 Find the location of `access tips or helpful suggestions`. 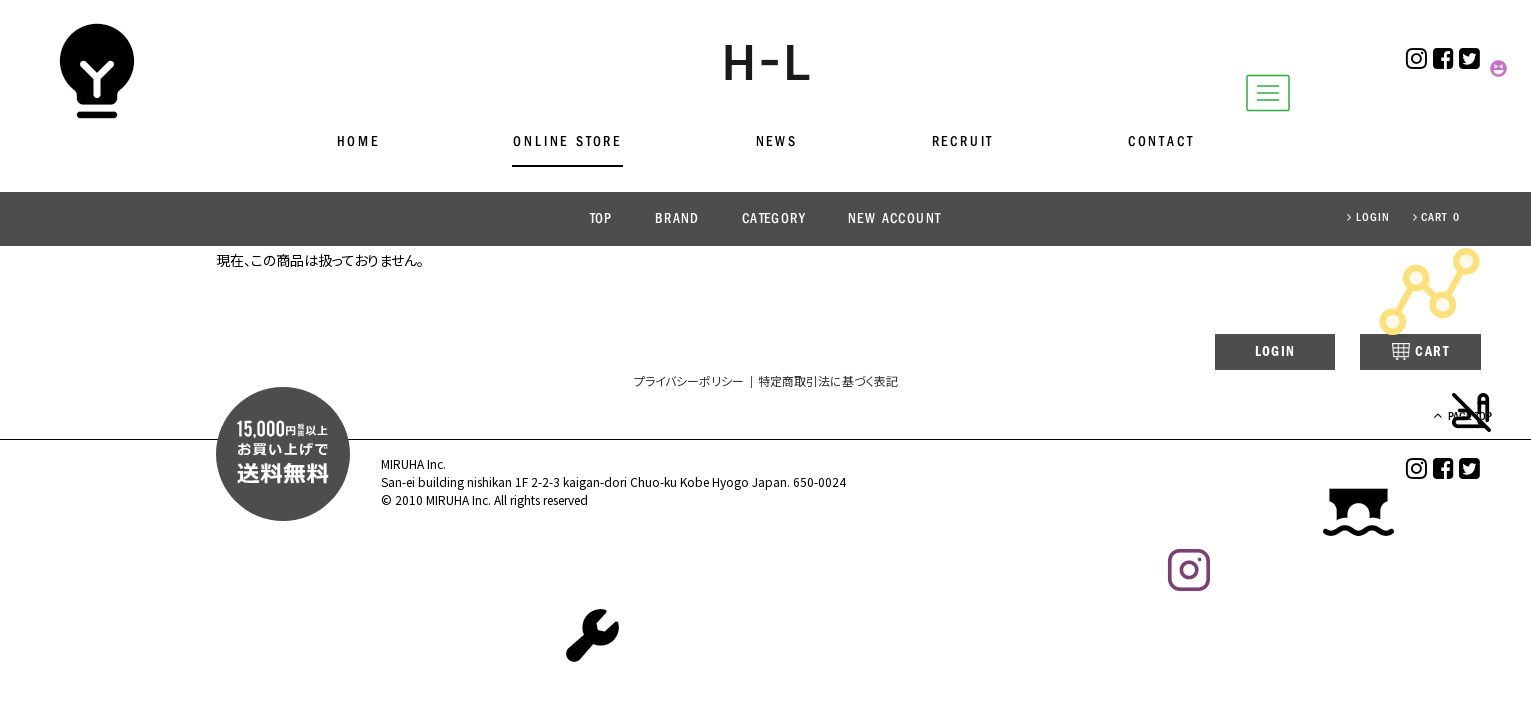

access tips or helpful suggestions is located at coordinates (97, 71).